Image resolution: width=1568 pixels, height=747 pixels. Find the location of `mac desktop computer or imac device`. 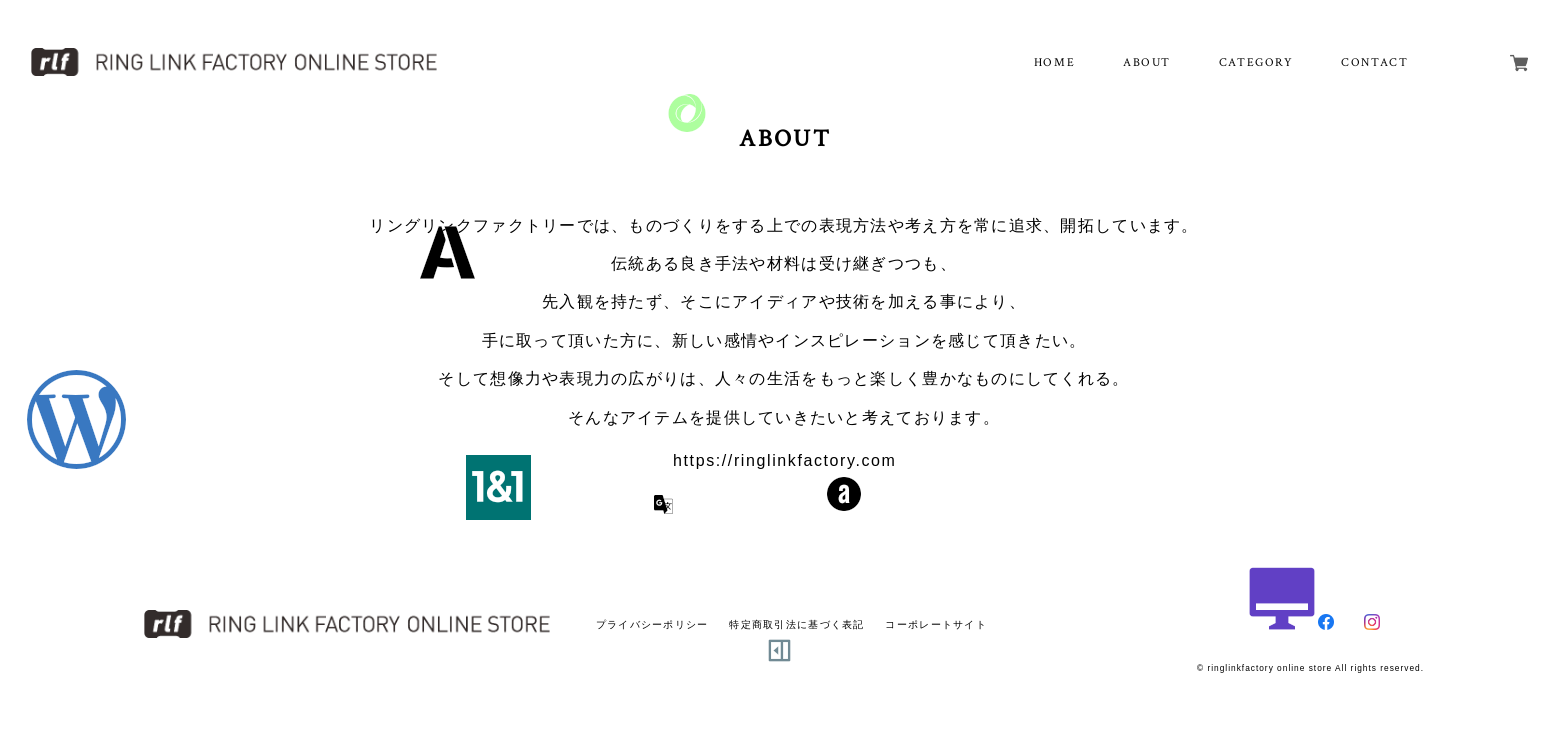

mac desktop computer or imac device is located at coordinates (1282, 597).